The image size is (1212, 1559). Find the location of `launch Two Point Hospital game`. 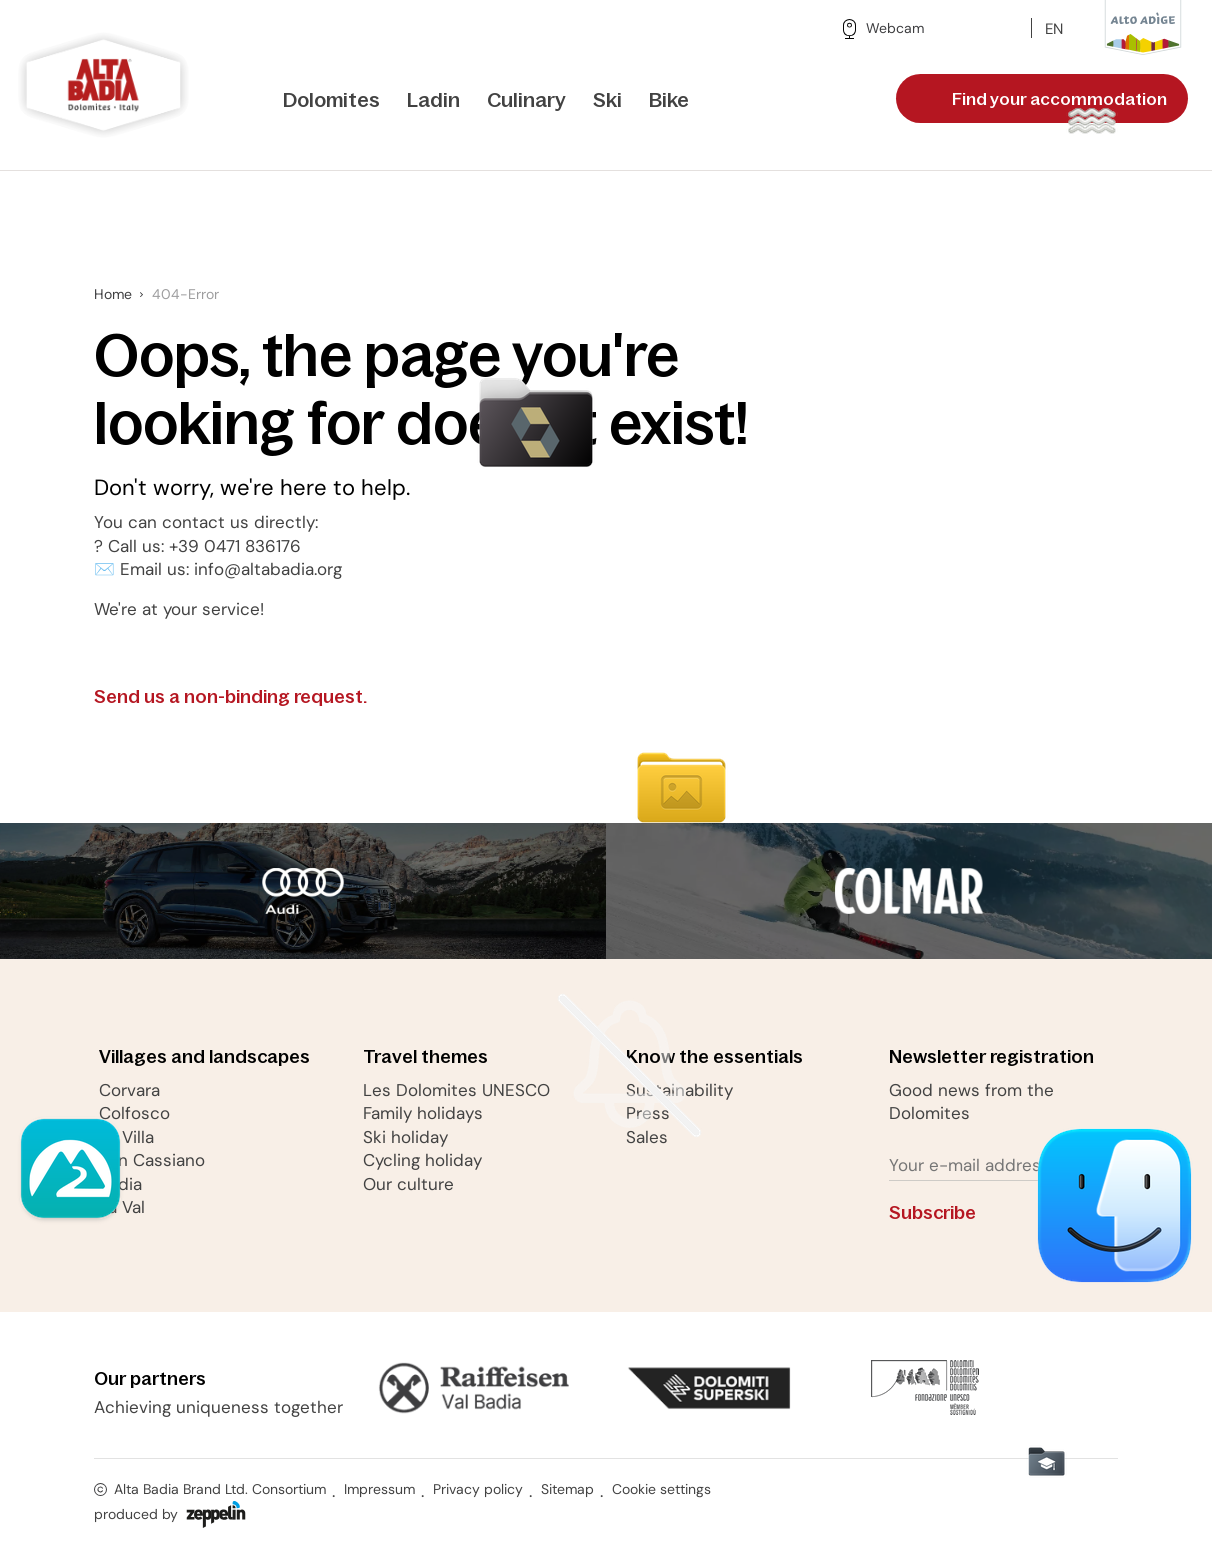

launch Two Point Hospital game is located at coordinates (70, 1168).